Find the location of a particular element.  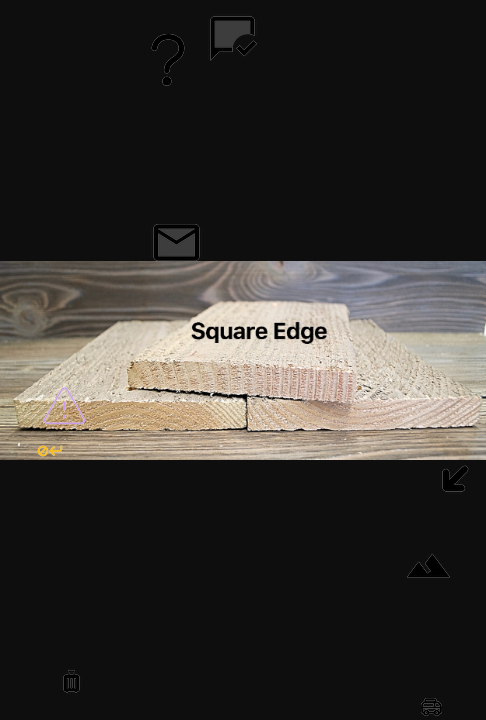

access help or support resources is located at coordinates (168, 61).